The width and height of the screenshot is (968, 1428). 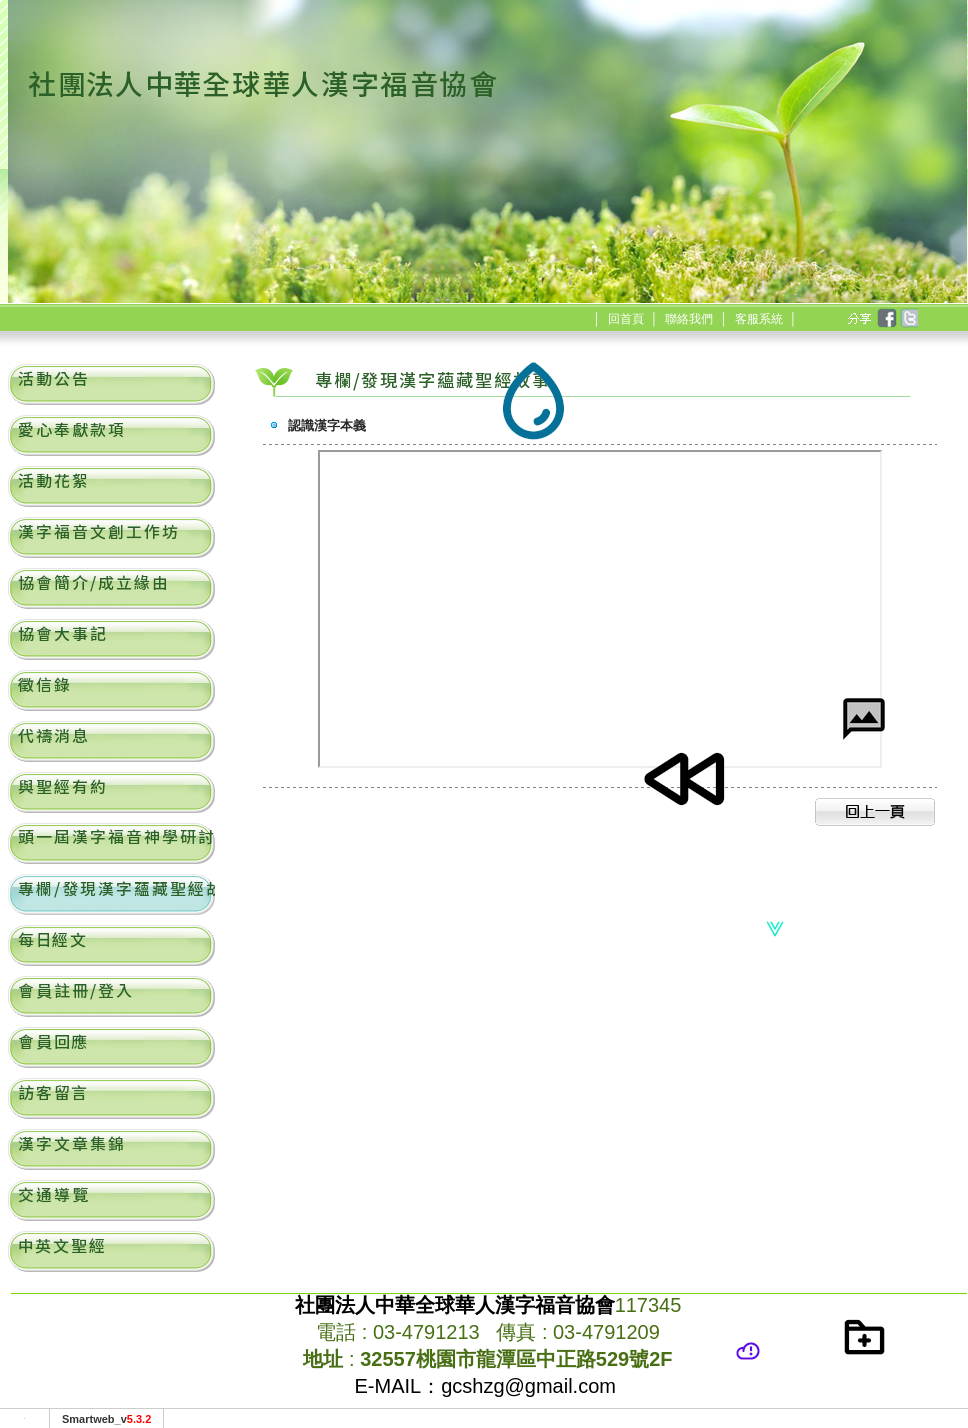 What do you see at coordinates (864, 1337) in the screenshot?
I see `create a new folder` at bounding box center [864, 1337].